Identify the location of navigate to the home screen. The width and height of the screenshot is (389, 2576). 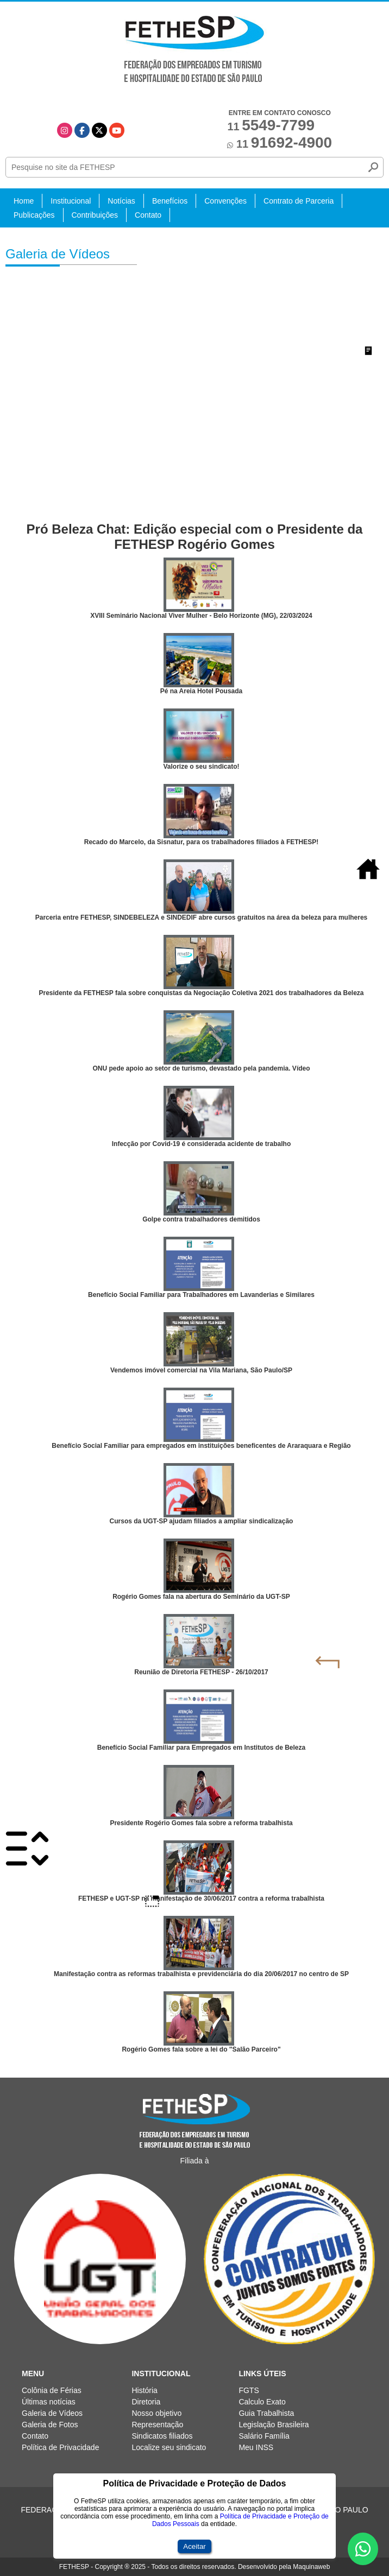
(368, 869).